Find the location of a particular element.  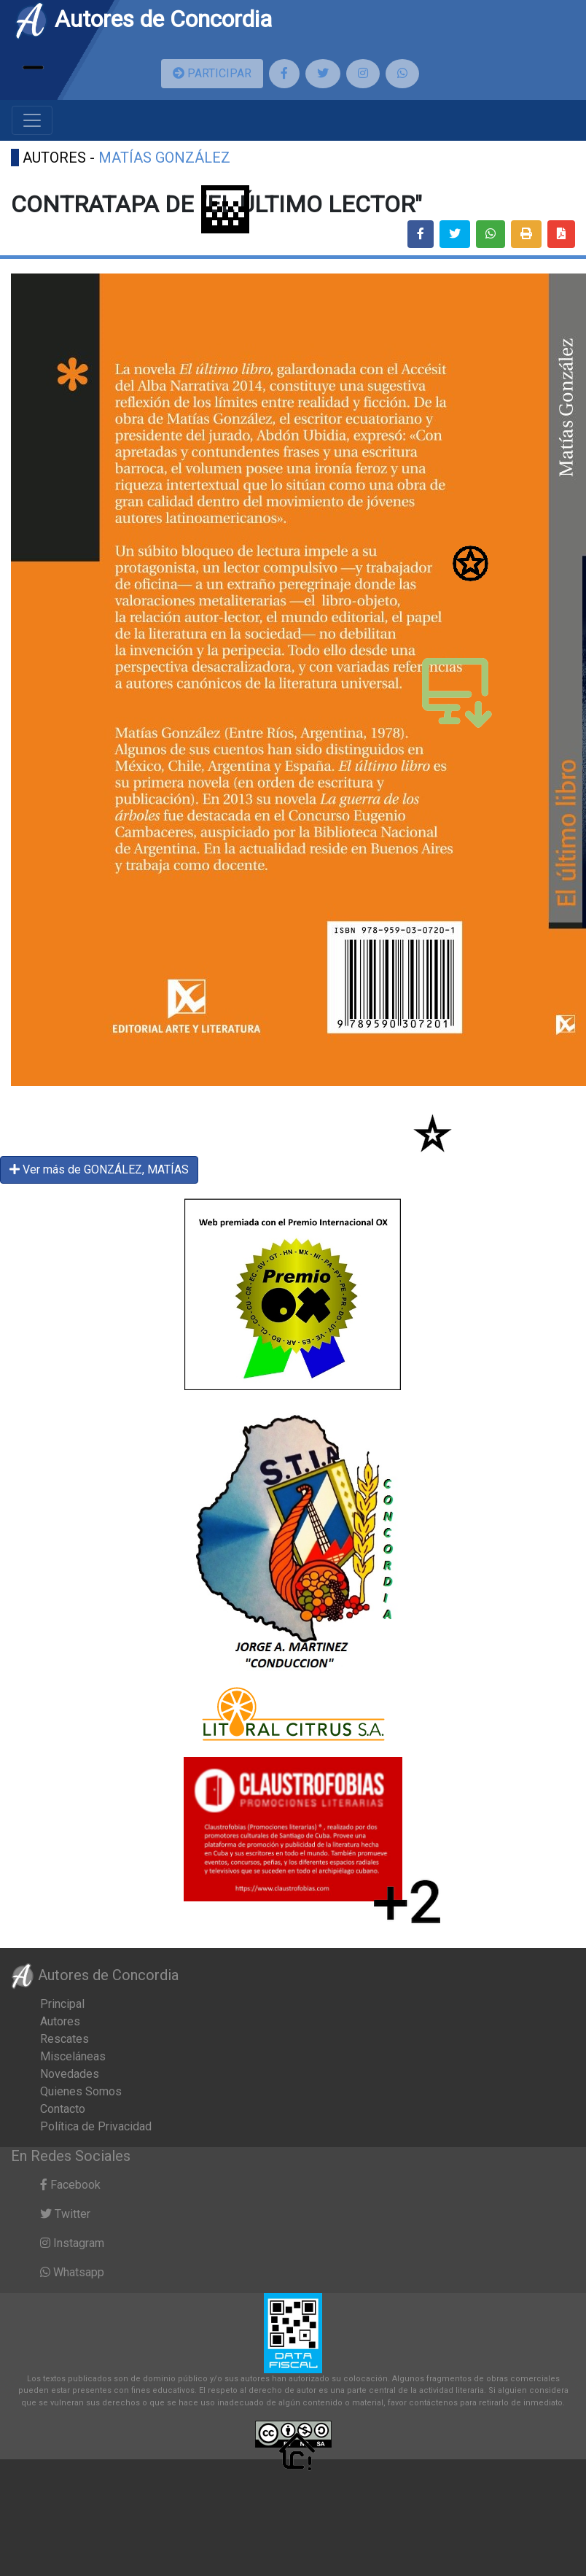

minimize the current window is located at coordinates (33, 53).